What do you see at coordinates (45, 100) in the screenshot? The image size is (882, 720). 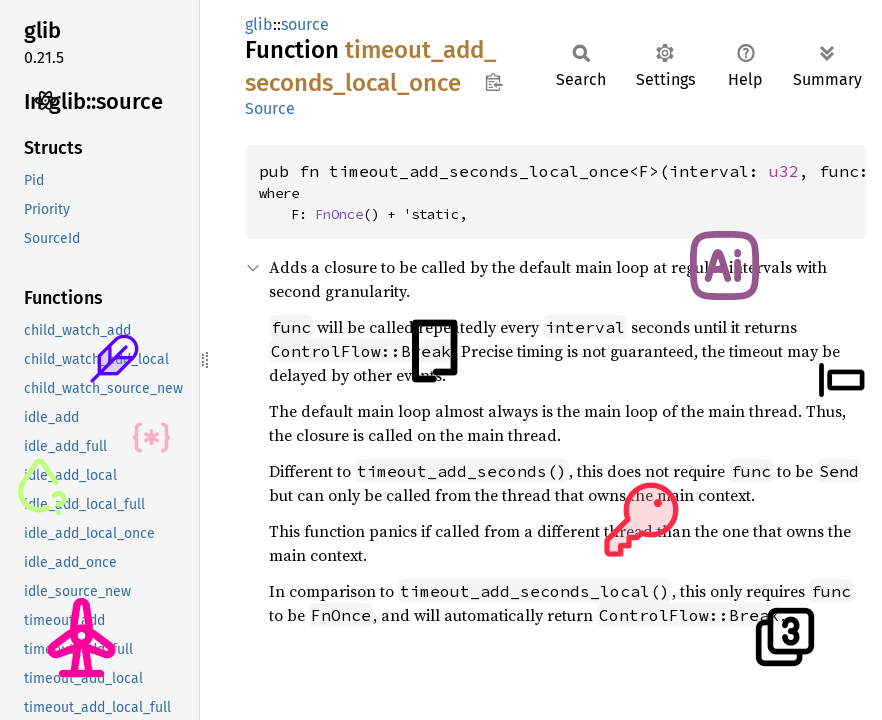 I see `react native framework logo` at bounding box center [45, 100].